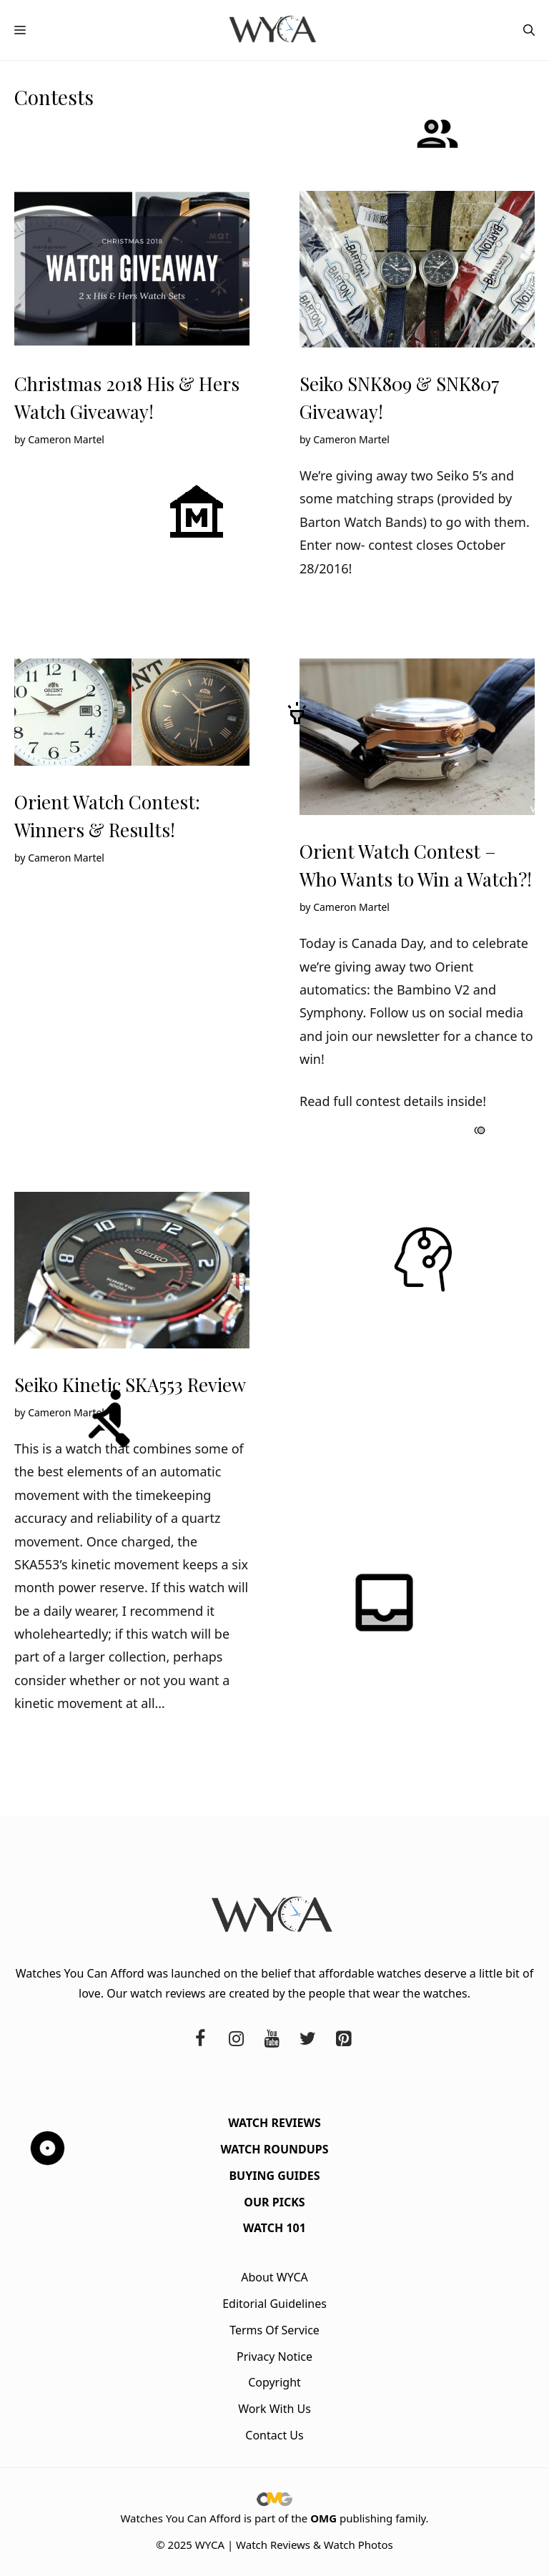 This screenshot has width=549, height=2576. Describe the element at coordinates (197, 511) in the screenshot. I see `view nearby museums` at that location.